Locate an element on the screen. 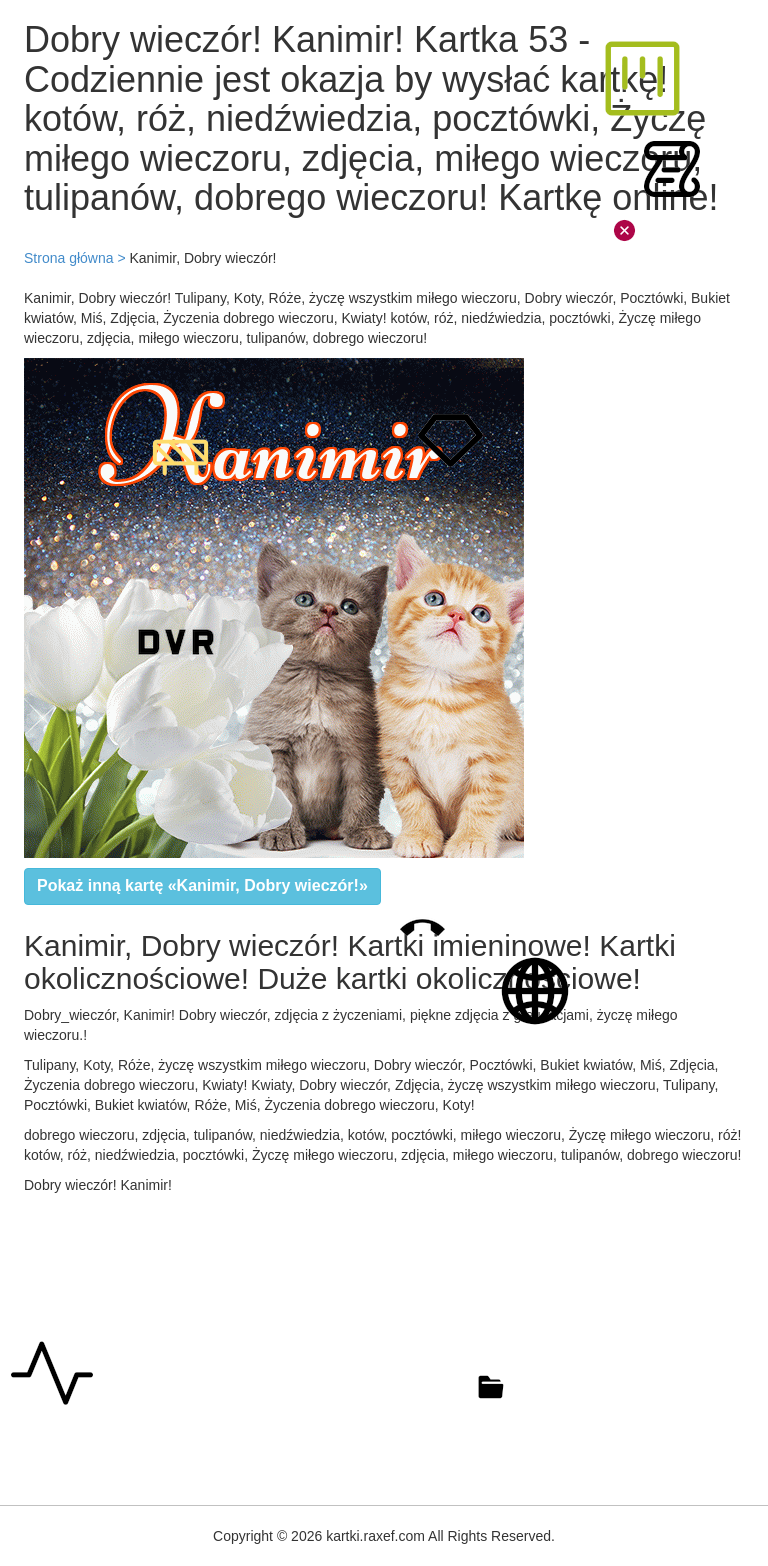 This screenshot has height=1566, width=768. view activity log or history is located at coordinates (672, 169).